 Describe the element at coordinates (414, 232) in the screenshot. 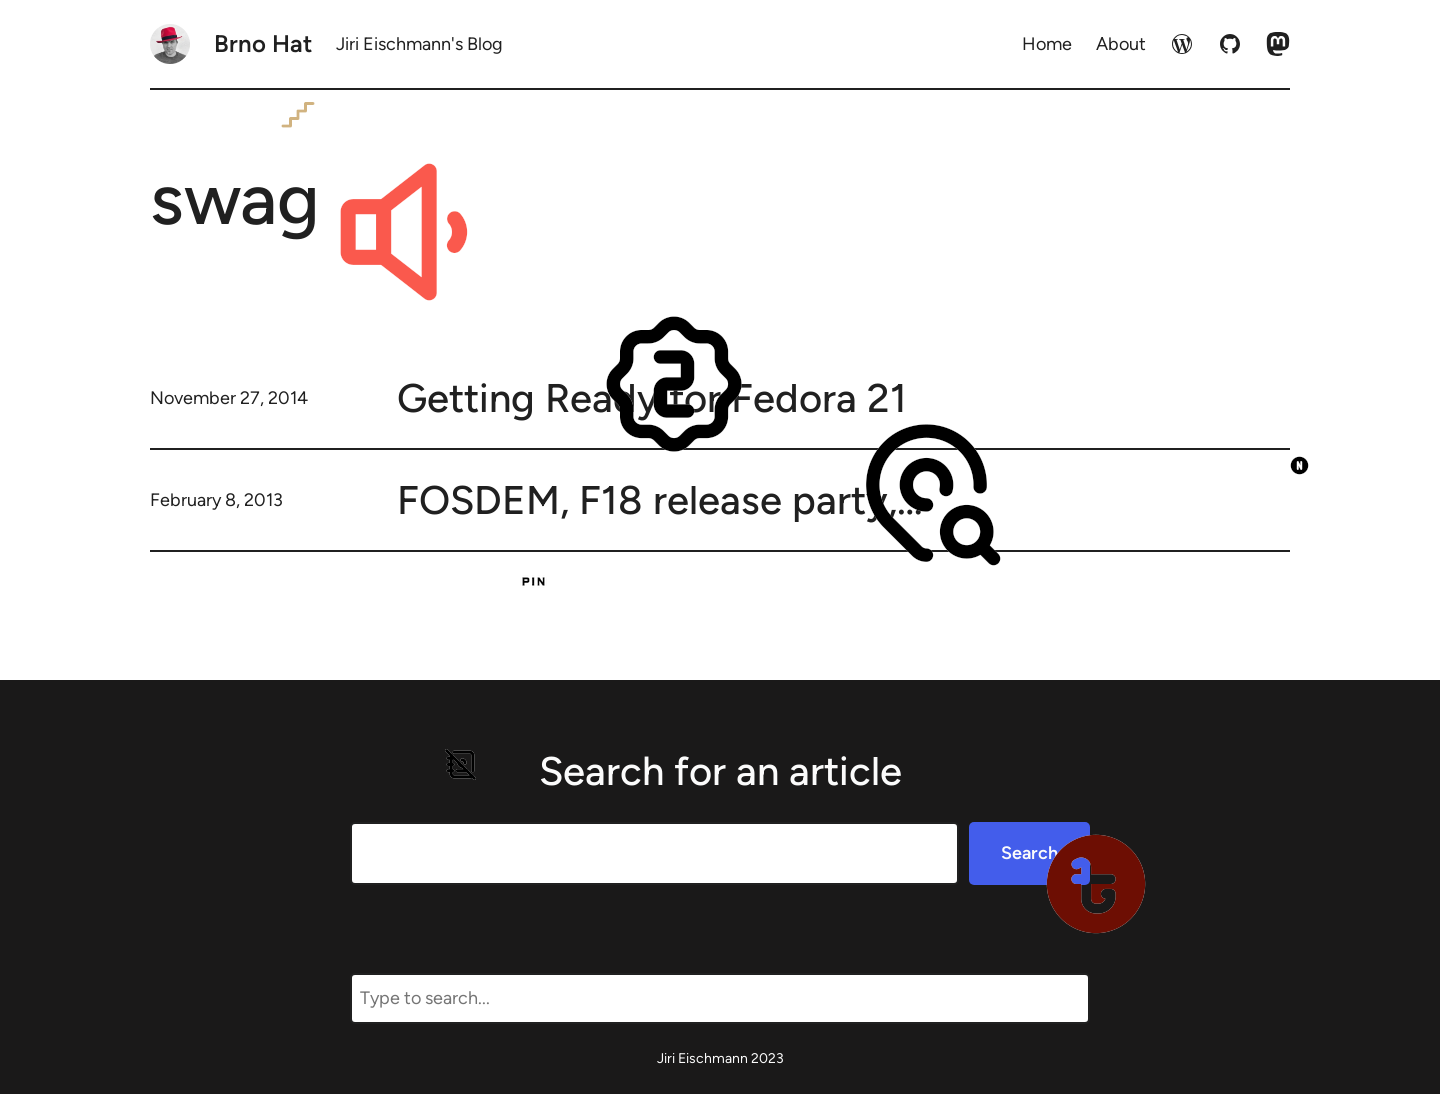

I see `volume set to low` at that location.